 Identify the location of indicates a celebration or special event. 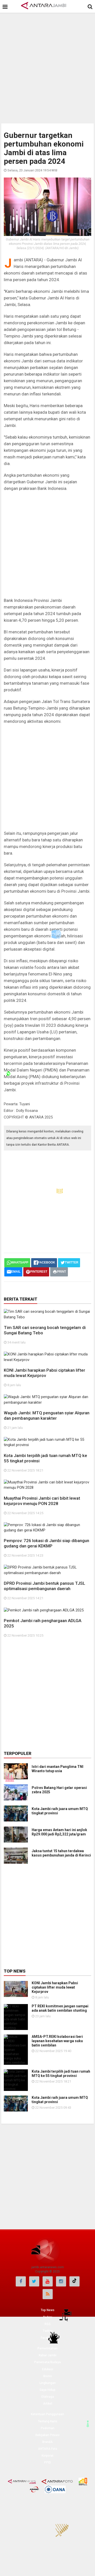
(53, 2338).